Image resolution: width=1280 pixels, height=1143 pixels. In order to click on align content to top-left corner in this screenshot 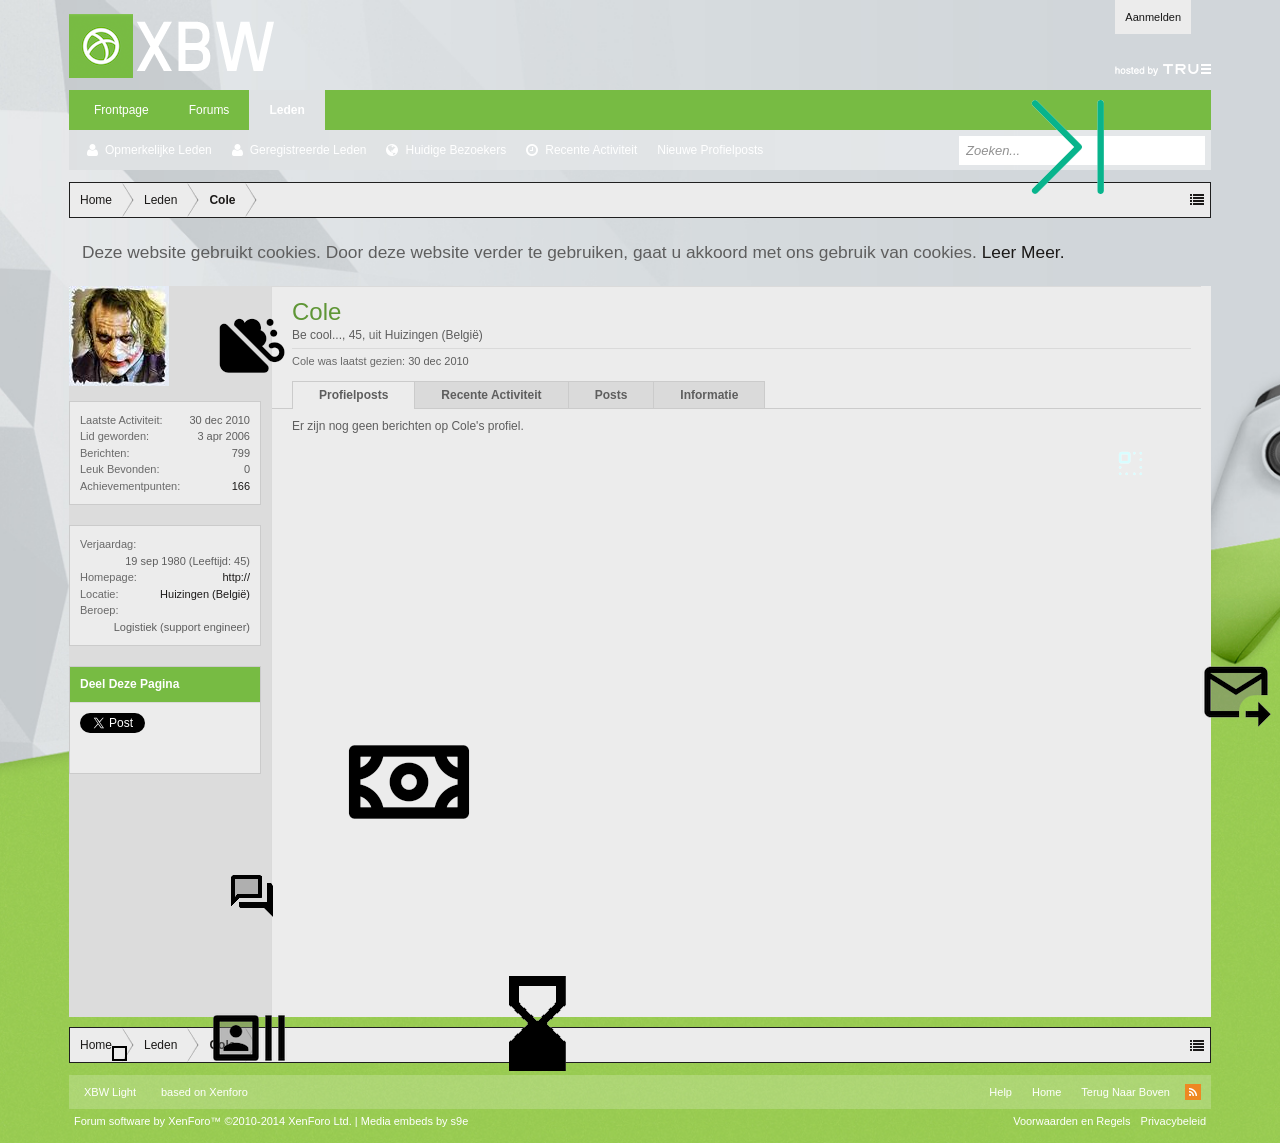, I will do `click(1130, 463)`.